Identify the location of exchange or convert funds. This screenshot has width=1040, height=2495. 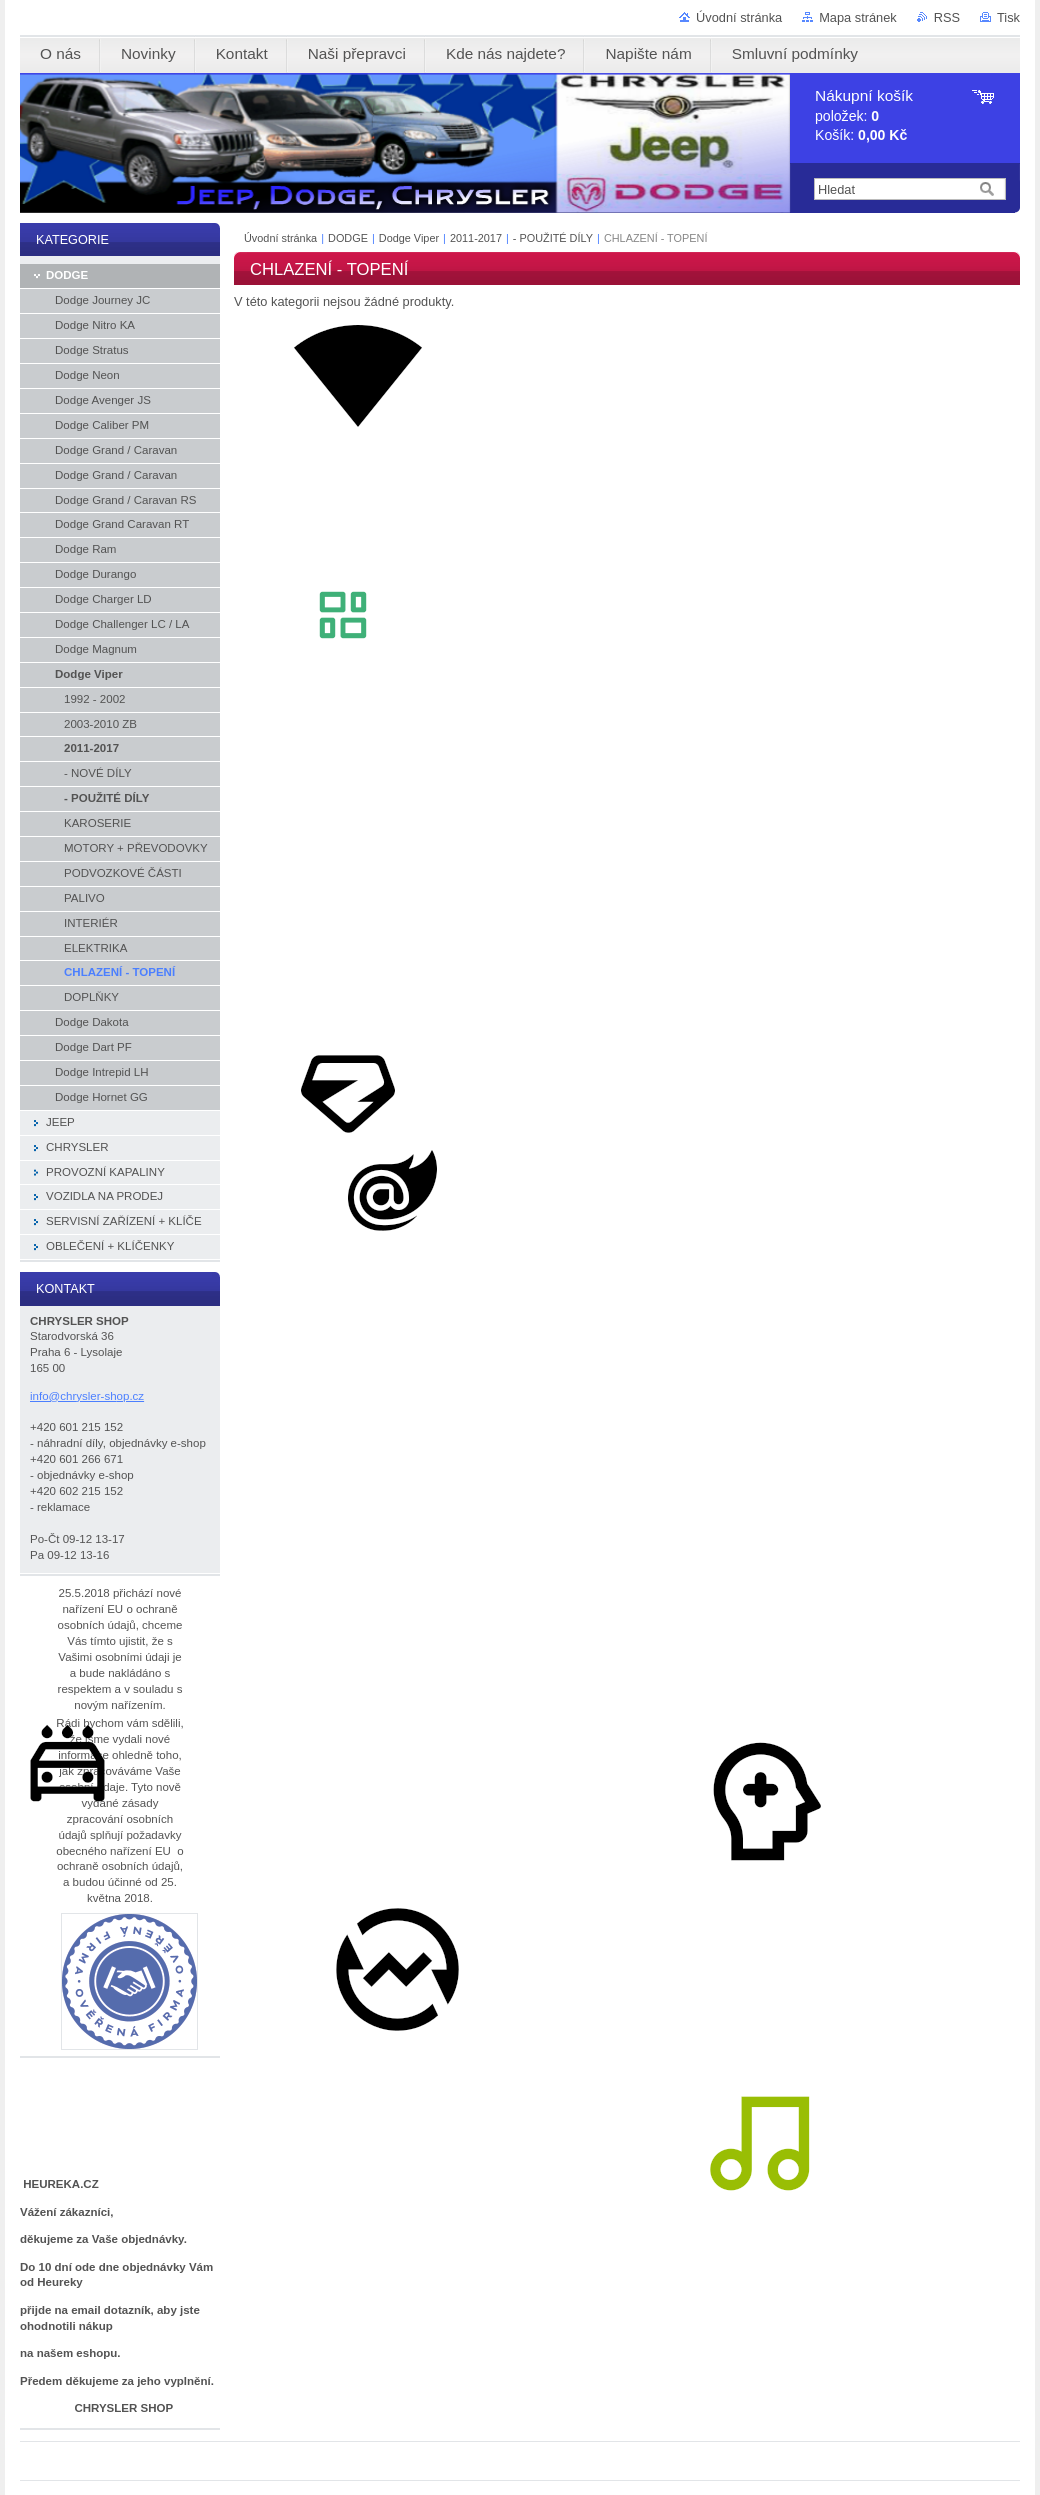
(397, 1969).